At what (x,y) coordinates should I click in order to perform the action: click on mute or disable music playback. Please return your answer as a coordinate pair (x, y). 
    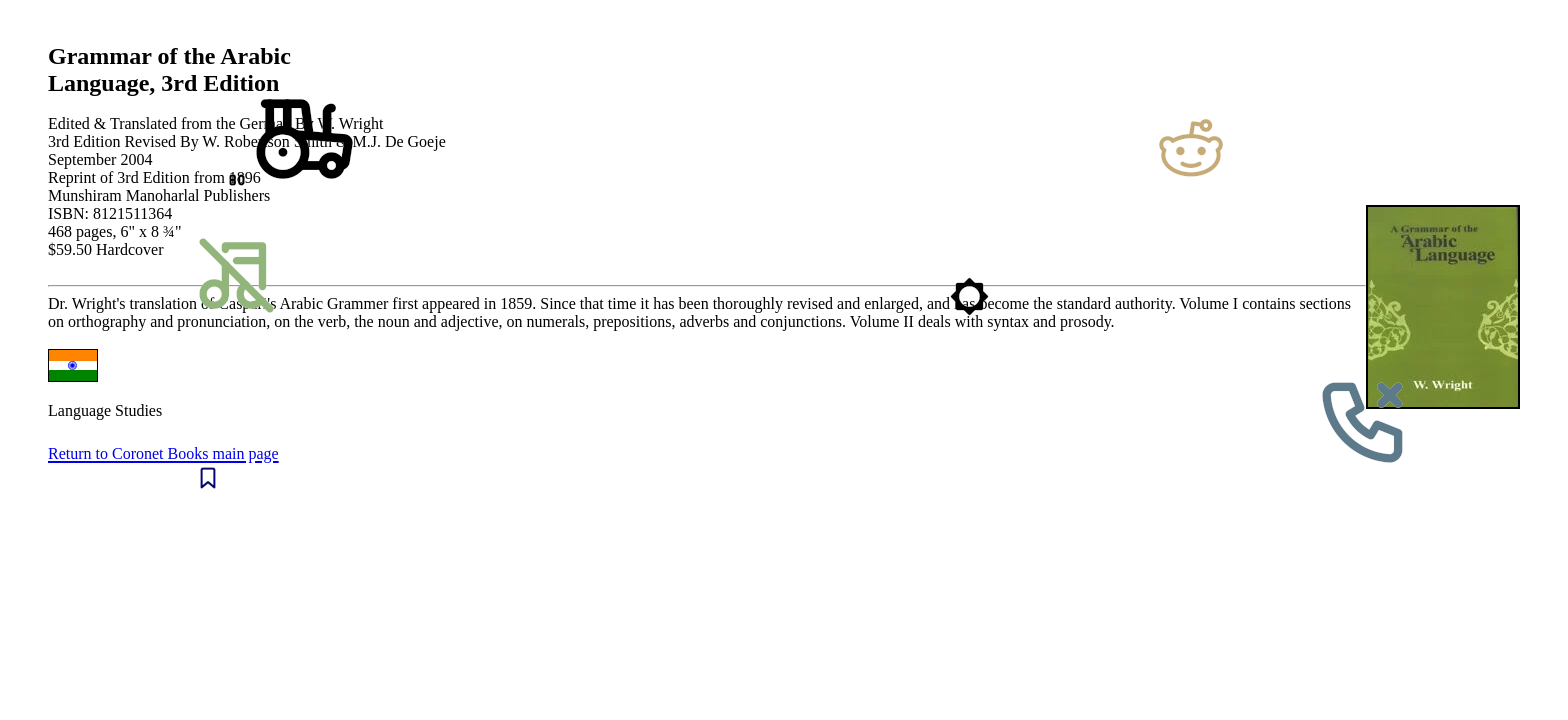
    Looking at the image, I should click on (236, 275).